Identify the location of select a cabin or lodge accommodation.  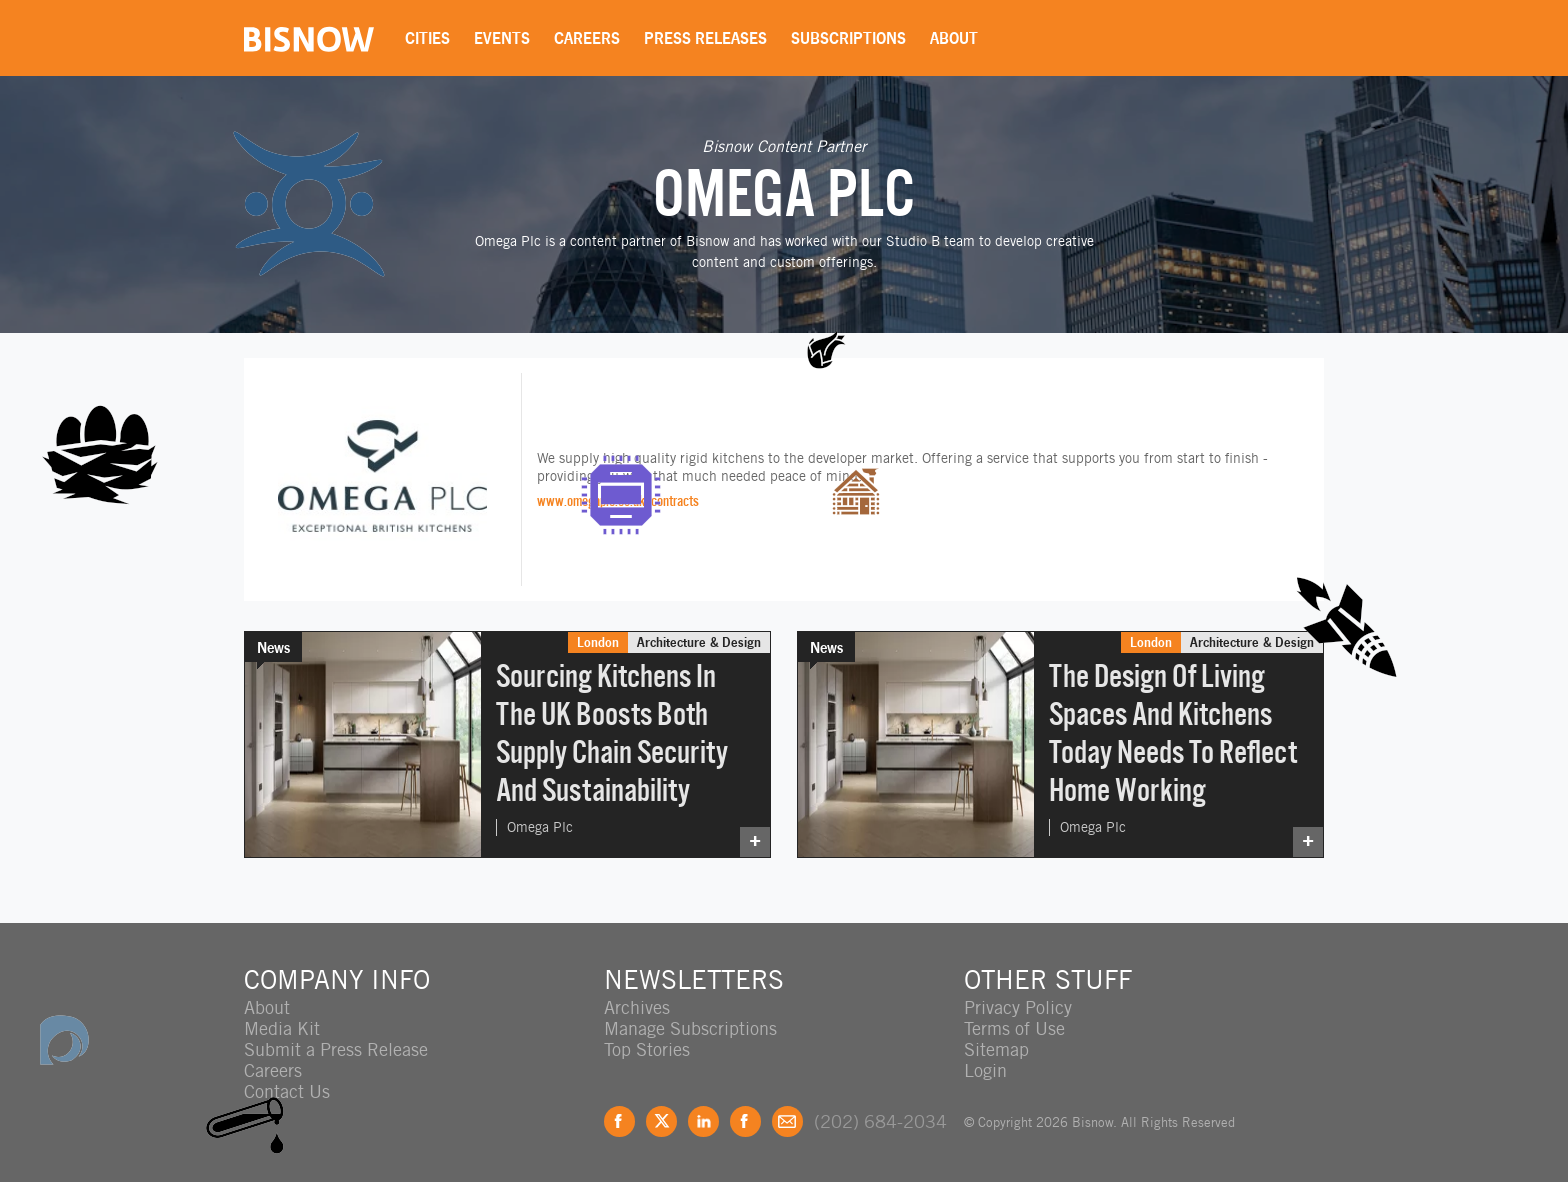
(856, 492).